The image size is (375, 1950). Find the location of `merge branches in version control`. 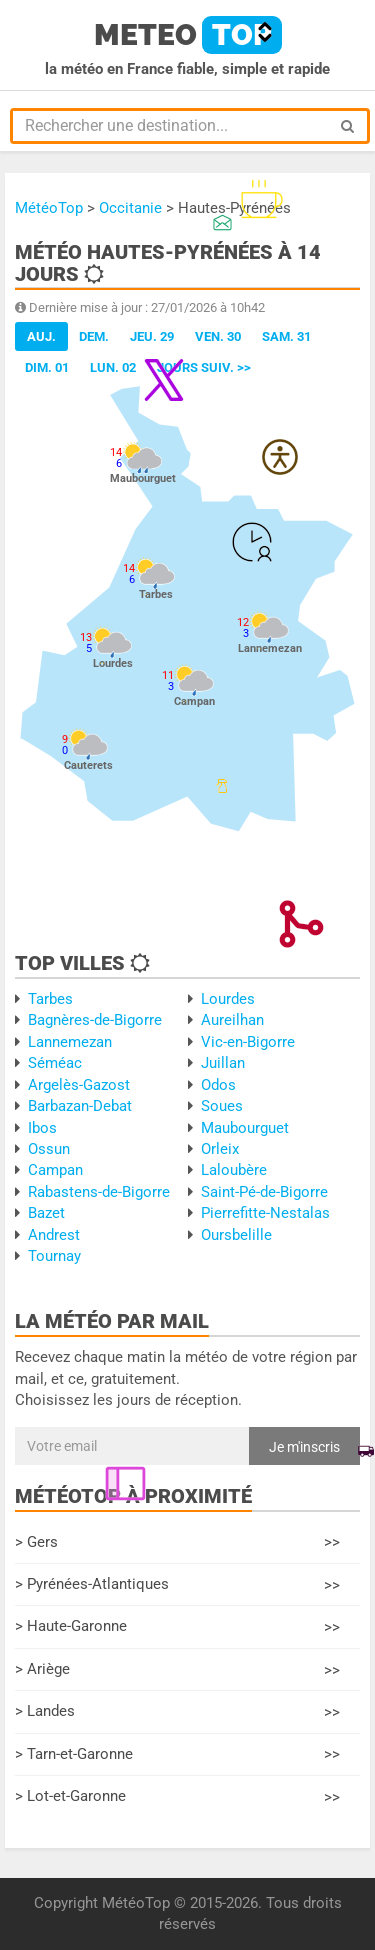

merge branches in version control is located at coordinates (298, 924).